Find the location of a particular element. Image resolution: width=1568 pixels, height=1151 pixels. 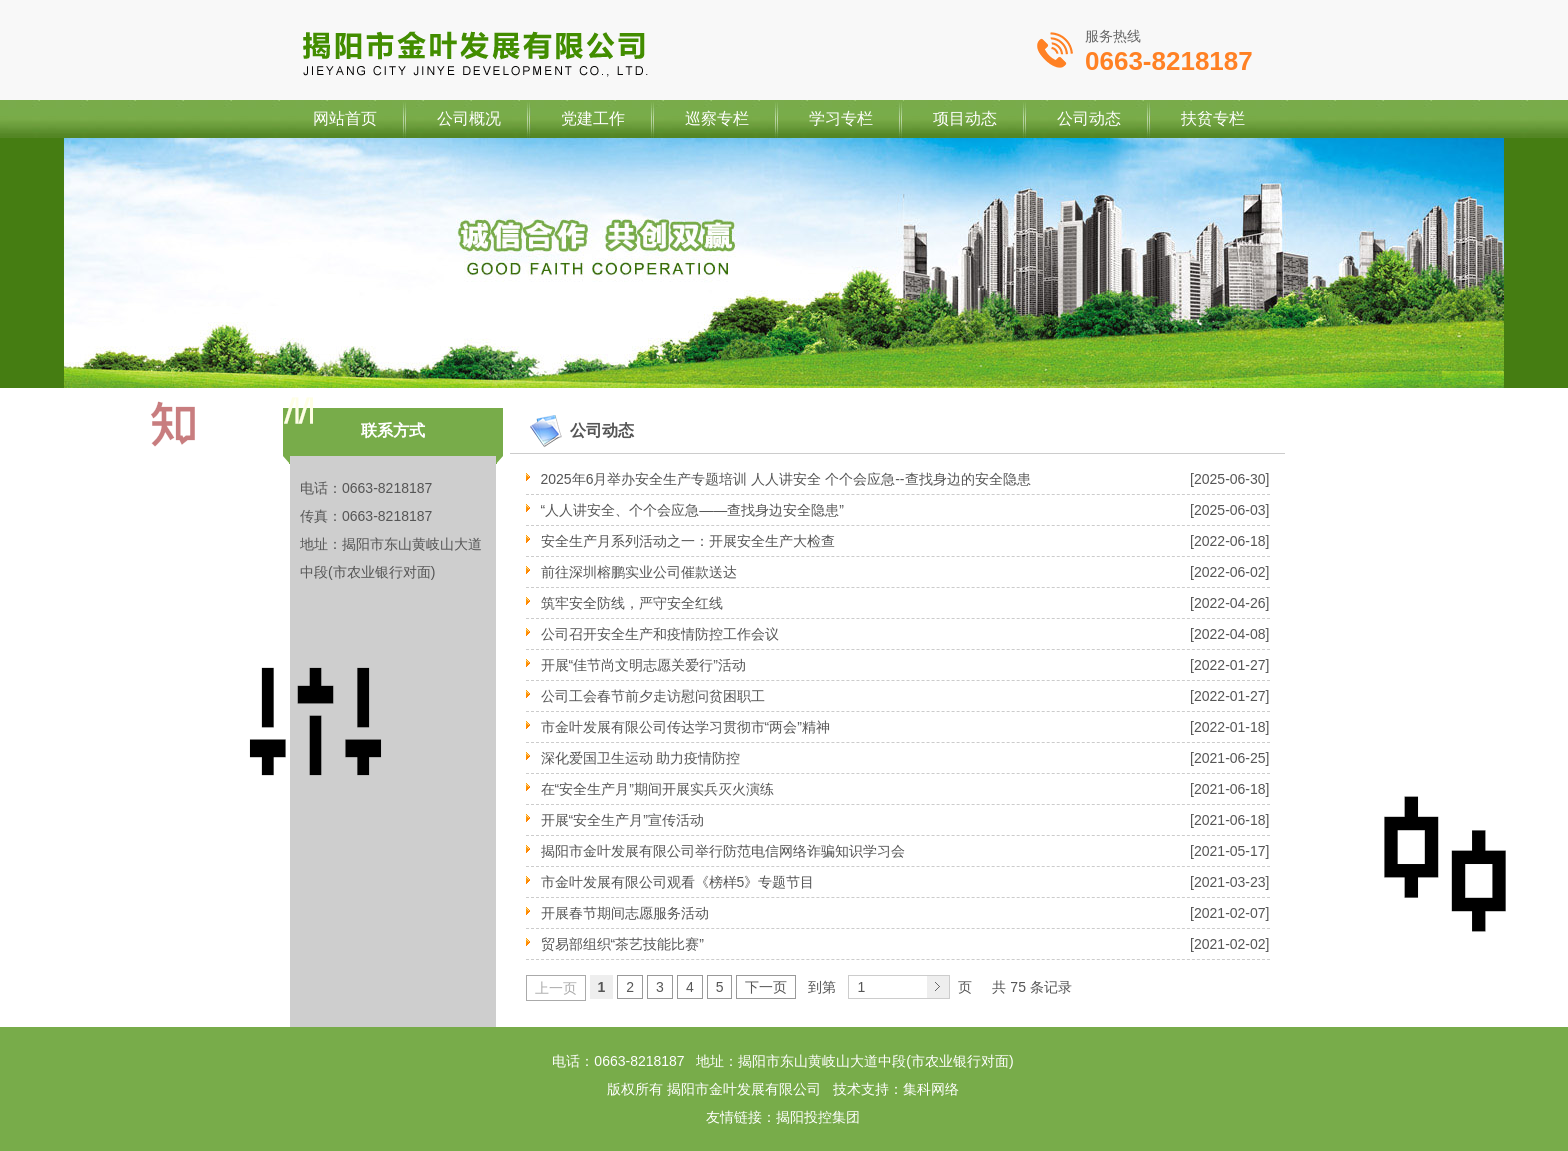

visit MDN Web Docs for developer documentation is located at coordinates (298, 410).